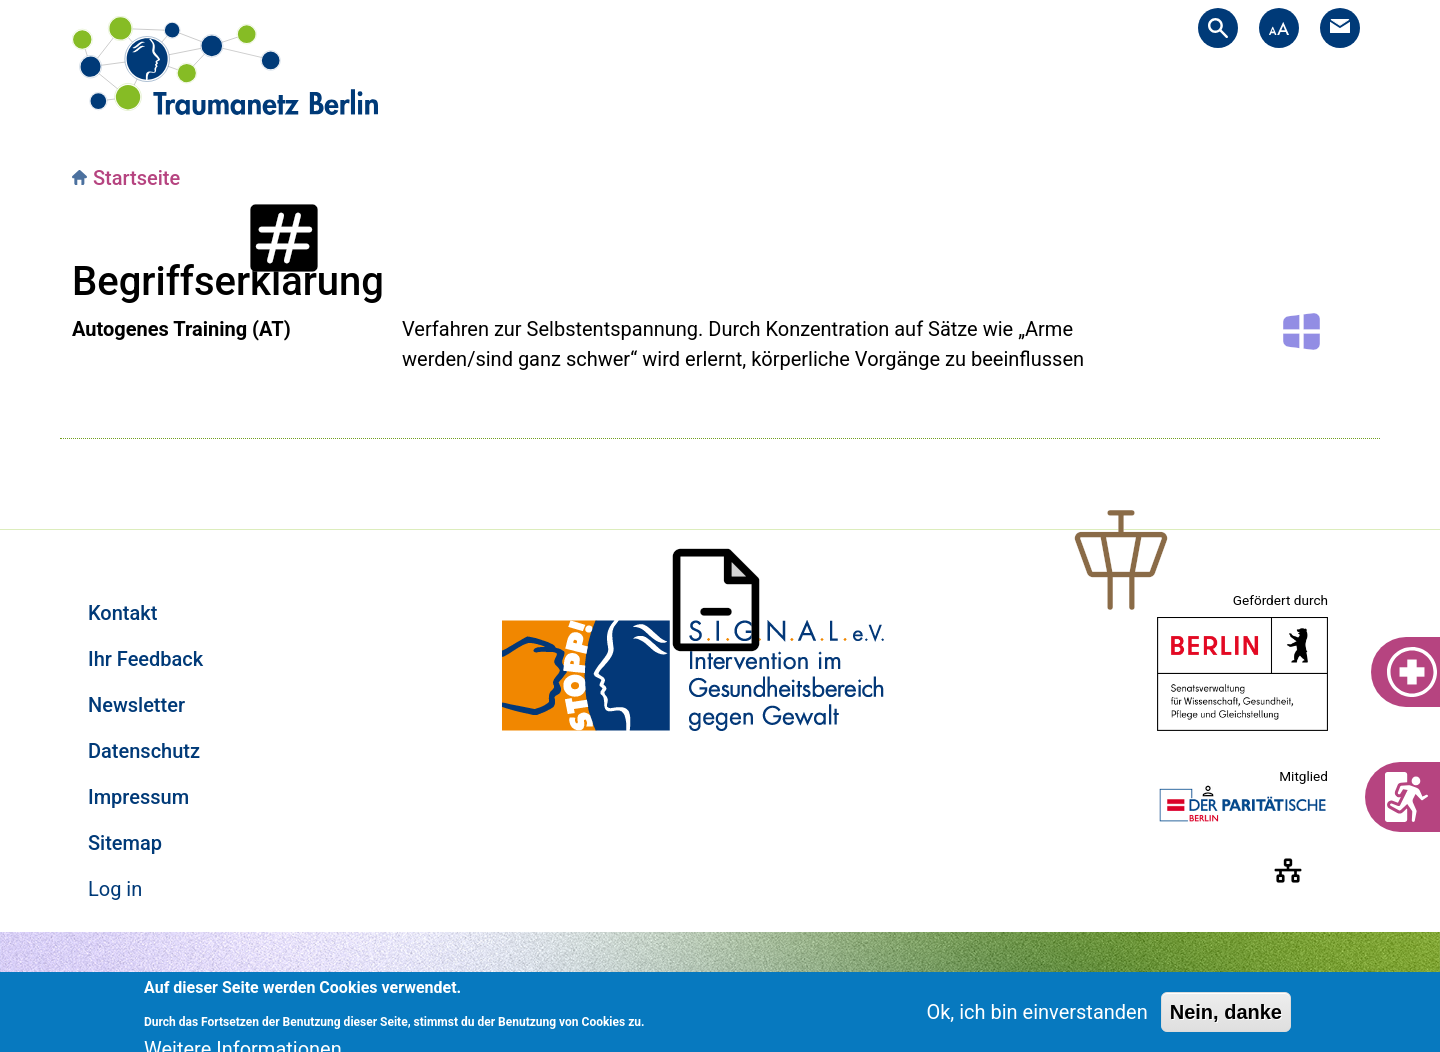 Image resolution: width=1440 pixels, height=1052 pixels. What do you see at coordinates (716, 600) in the screenshot?
I see `remove a file from selection` at bounding box center [716, 600].